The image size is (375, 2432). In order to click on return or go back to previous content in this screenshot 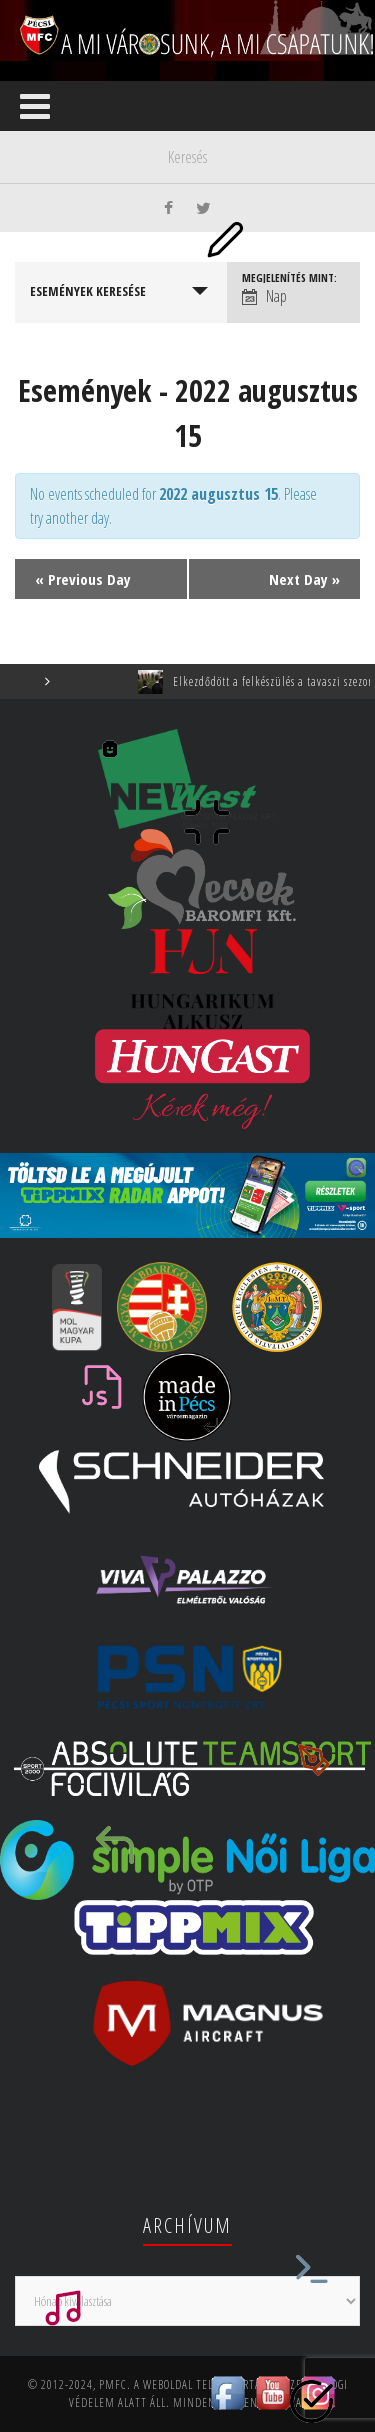, I will do `click(211, 1425)`.